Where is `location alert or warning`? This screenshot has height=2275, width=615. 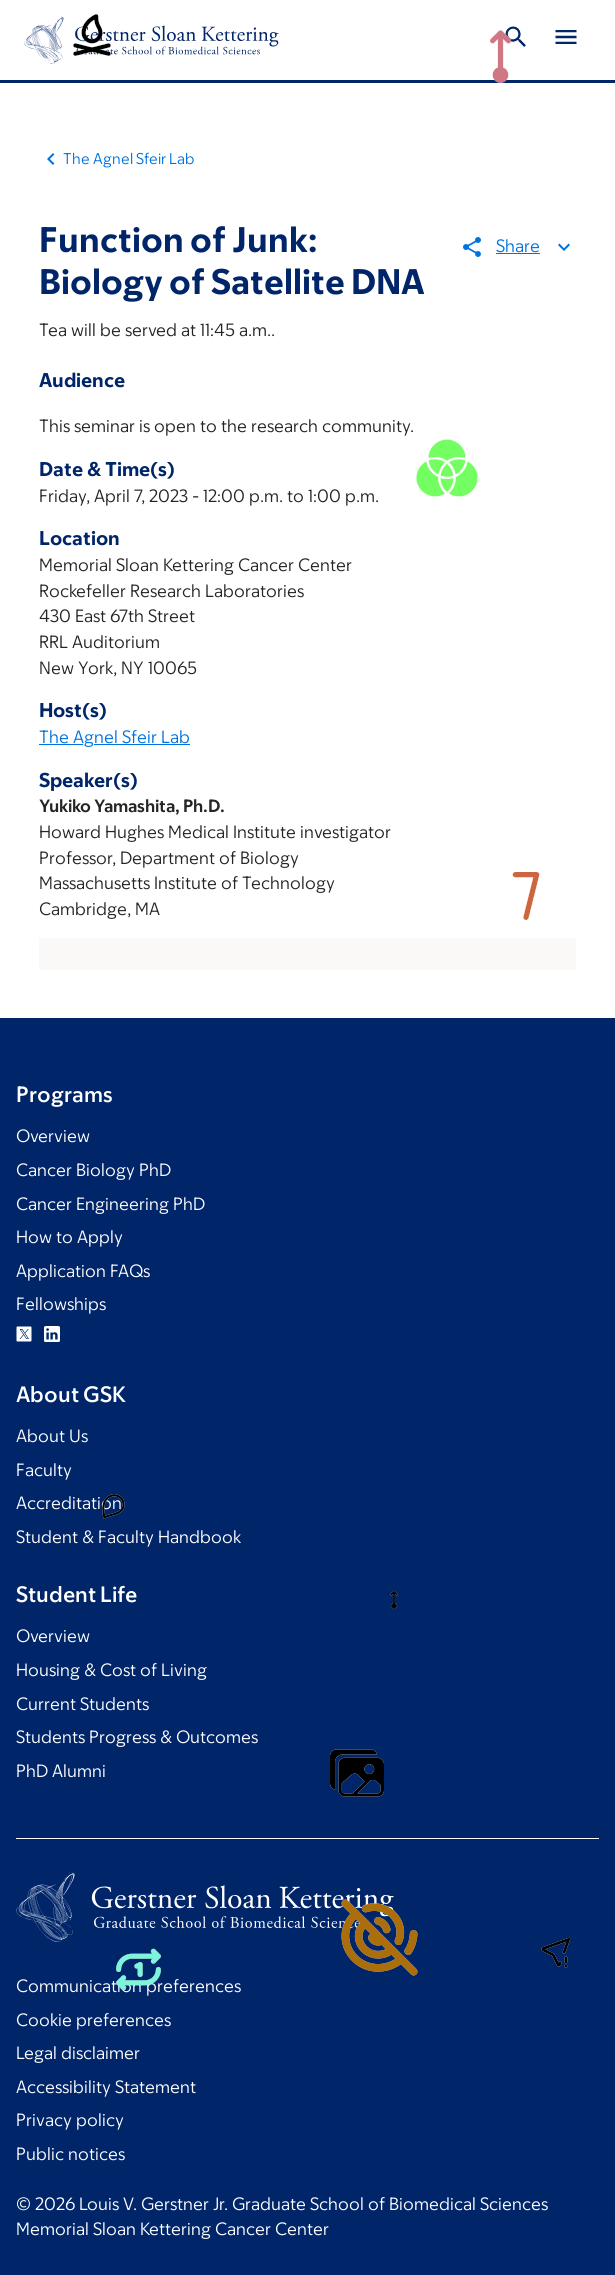 location alert or warning is located at coordinates (556, 1952).